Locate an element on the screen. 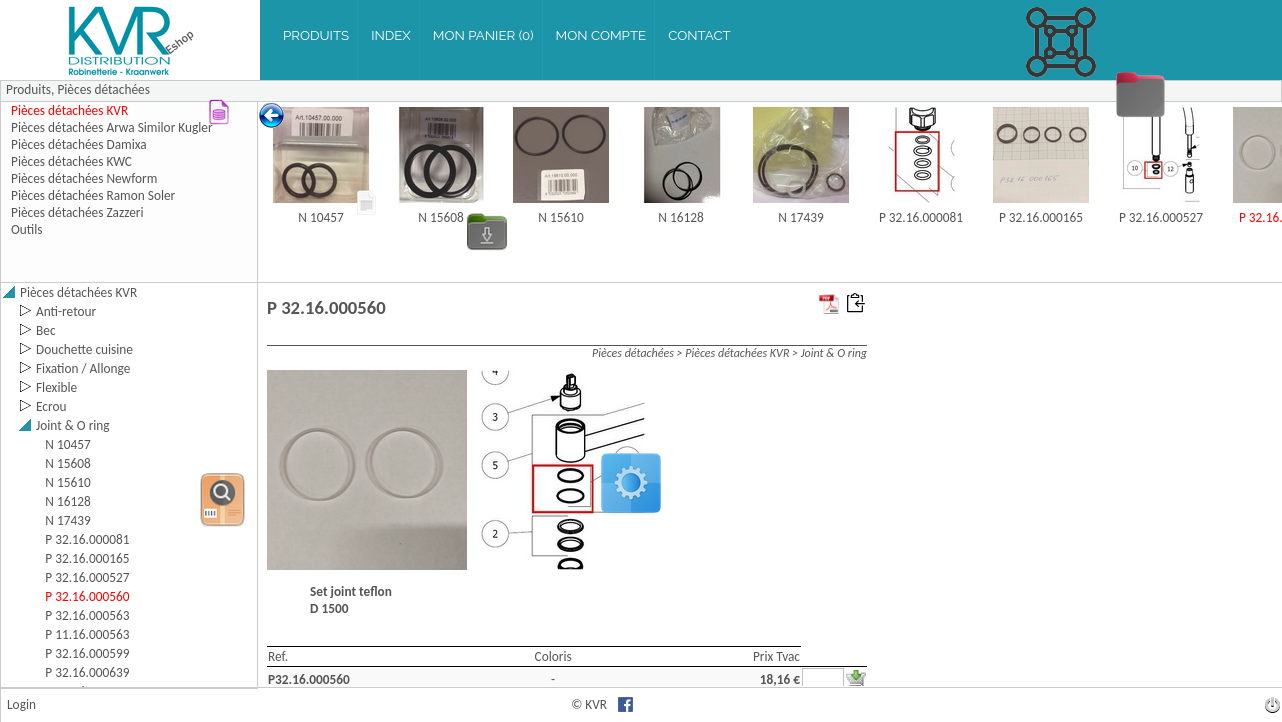 The width and height of the screenshot is (1282, 722). access your downloads folder is located at coordinates (487, 231).